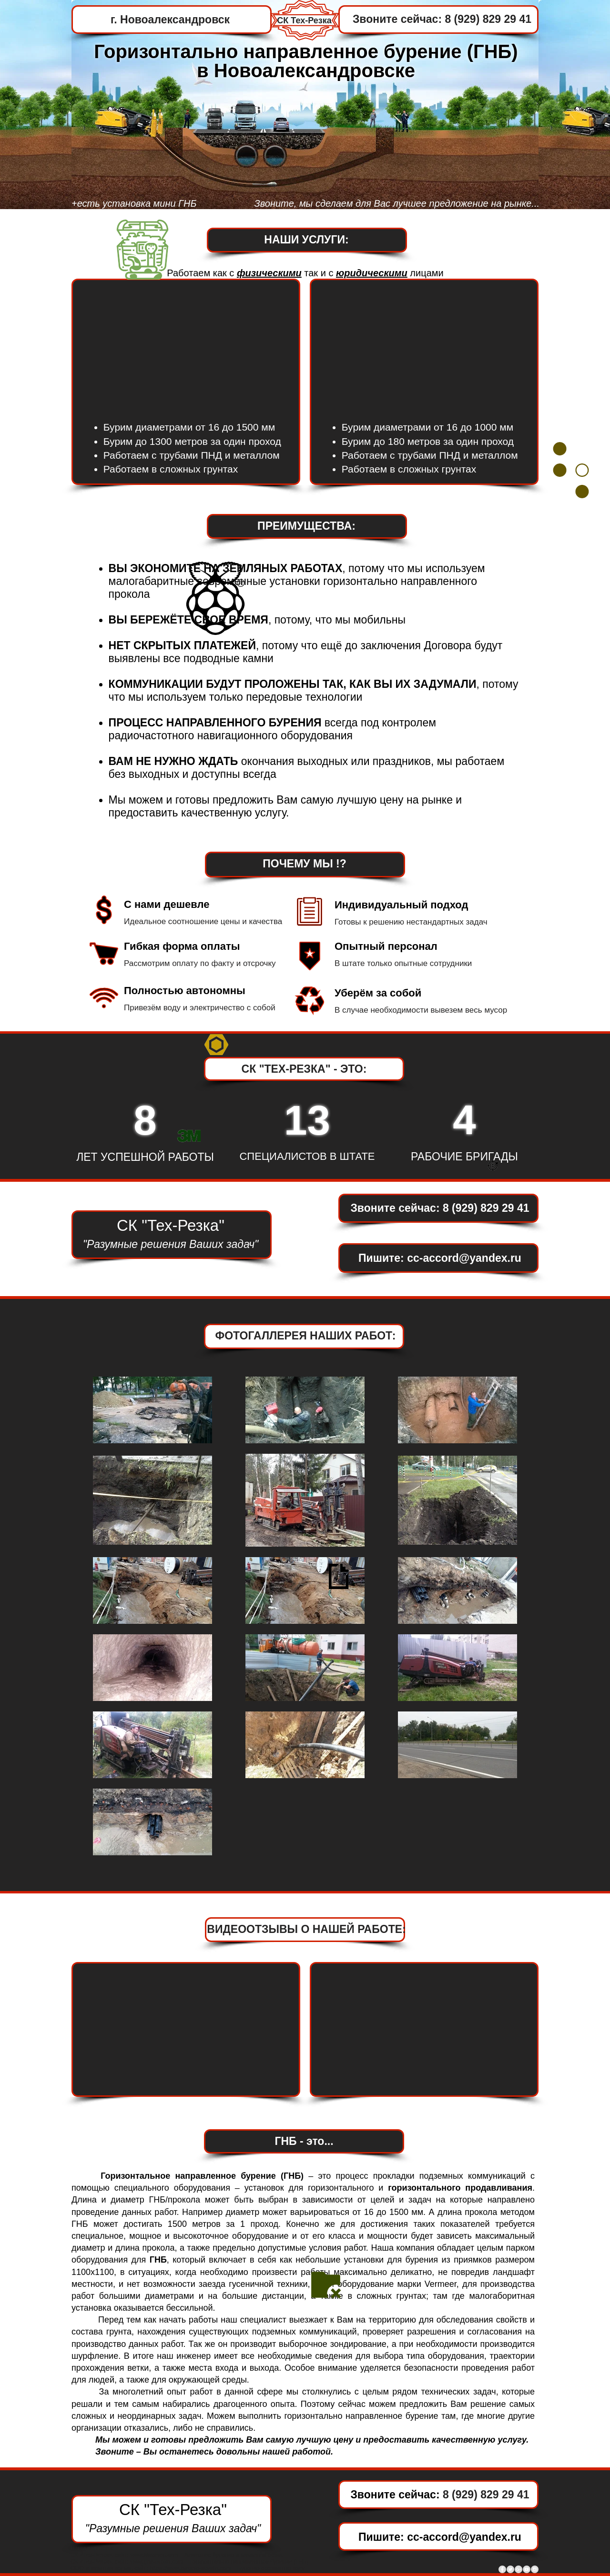 This screenshot has height=2576, width=610. I want to click on open giphy to search for gifs, so click(338, 1576).